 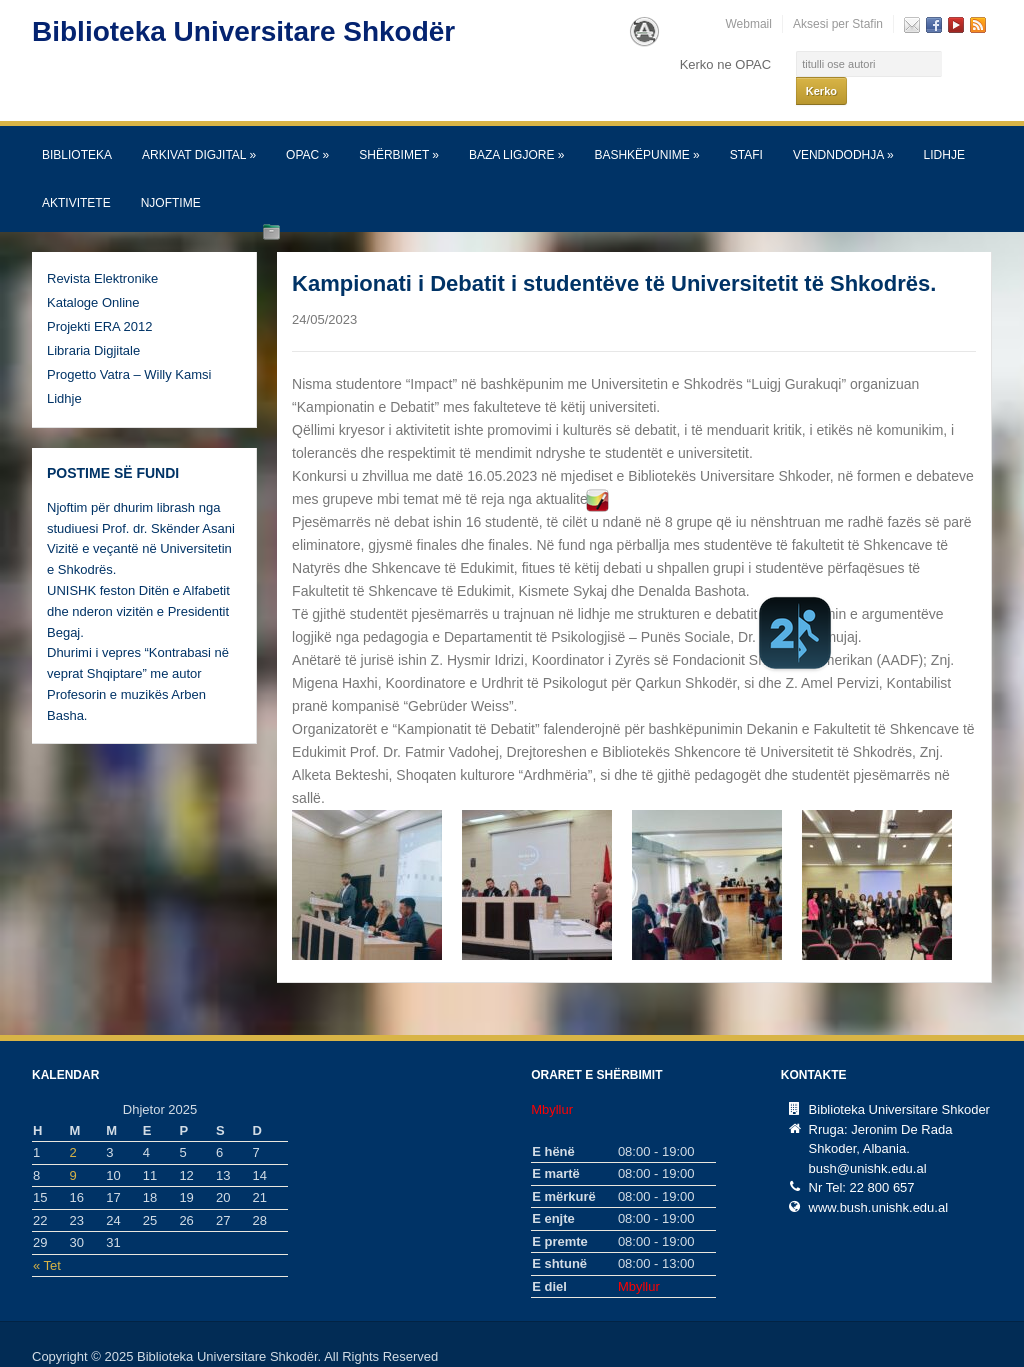 What do you see at coordinates (644, 31) in the screenshot?
I see `check for available software updates` at bounding box center [644, 31].